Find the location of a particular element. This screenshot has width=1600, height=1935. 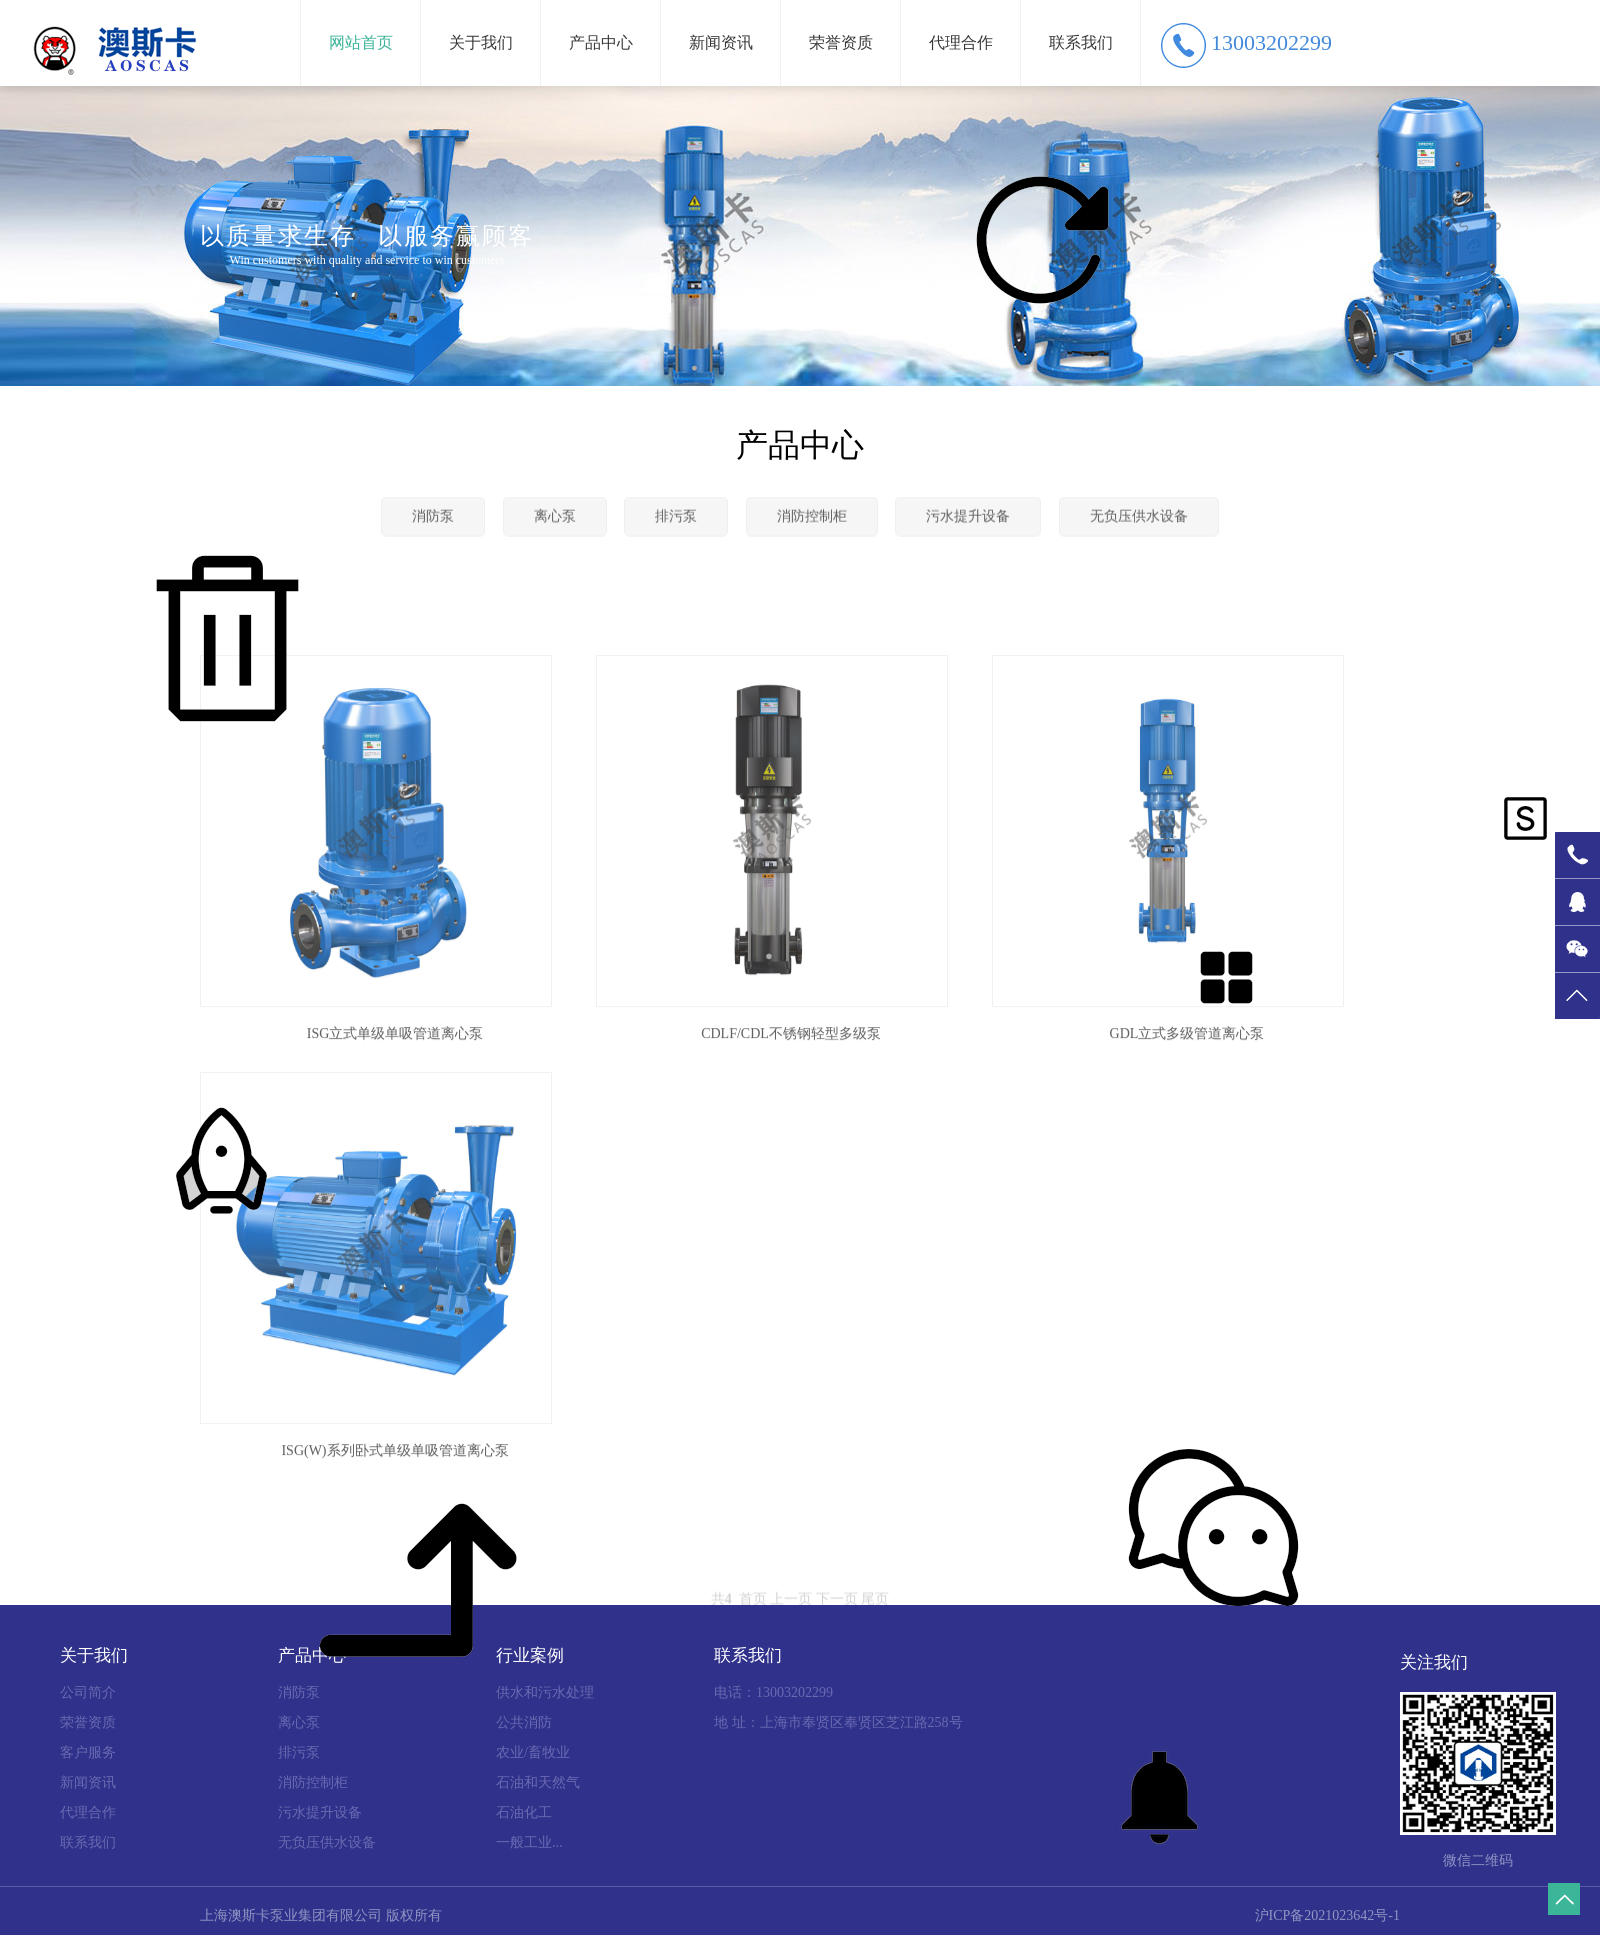

open wechat messaging app is located at coordinates (1213, 1527).